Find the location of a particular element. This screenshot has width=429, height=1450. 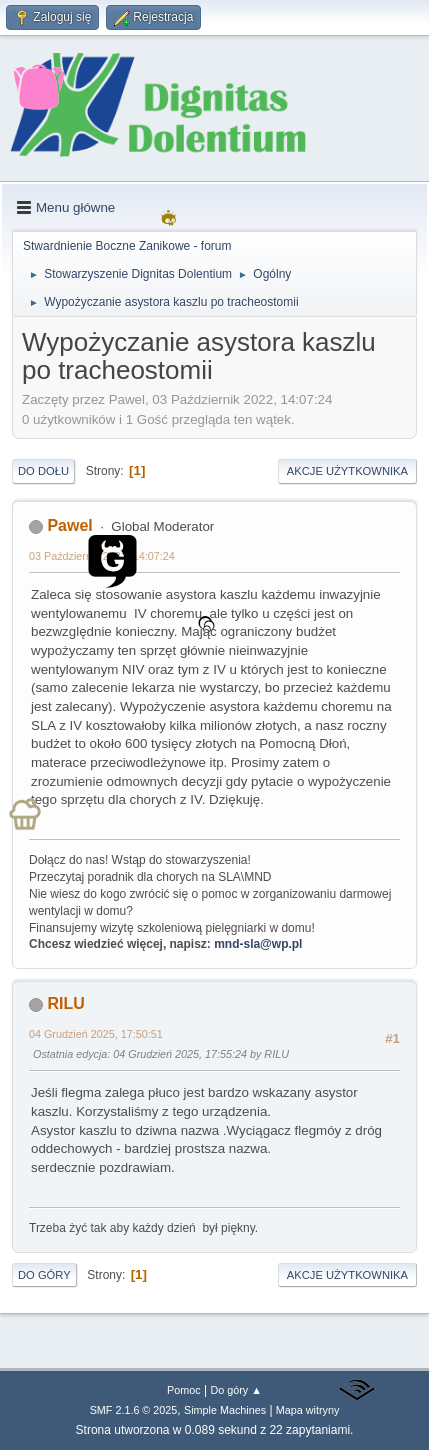

link to GNU Social profile is located at coordinates (112, 561).